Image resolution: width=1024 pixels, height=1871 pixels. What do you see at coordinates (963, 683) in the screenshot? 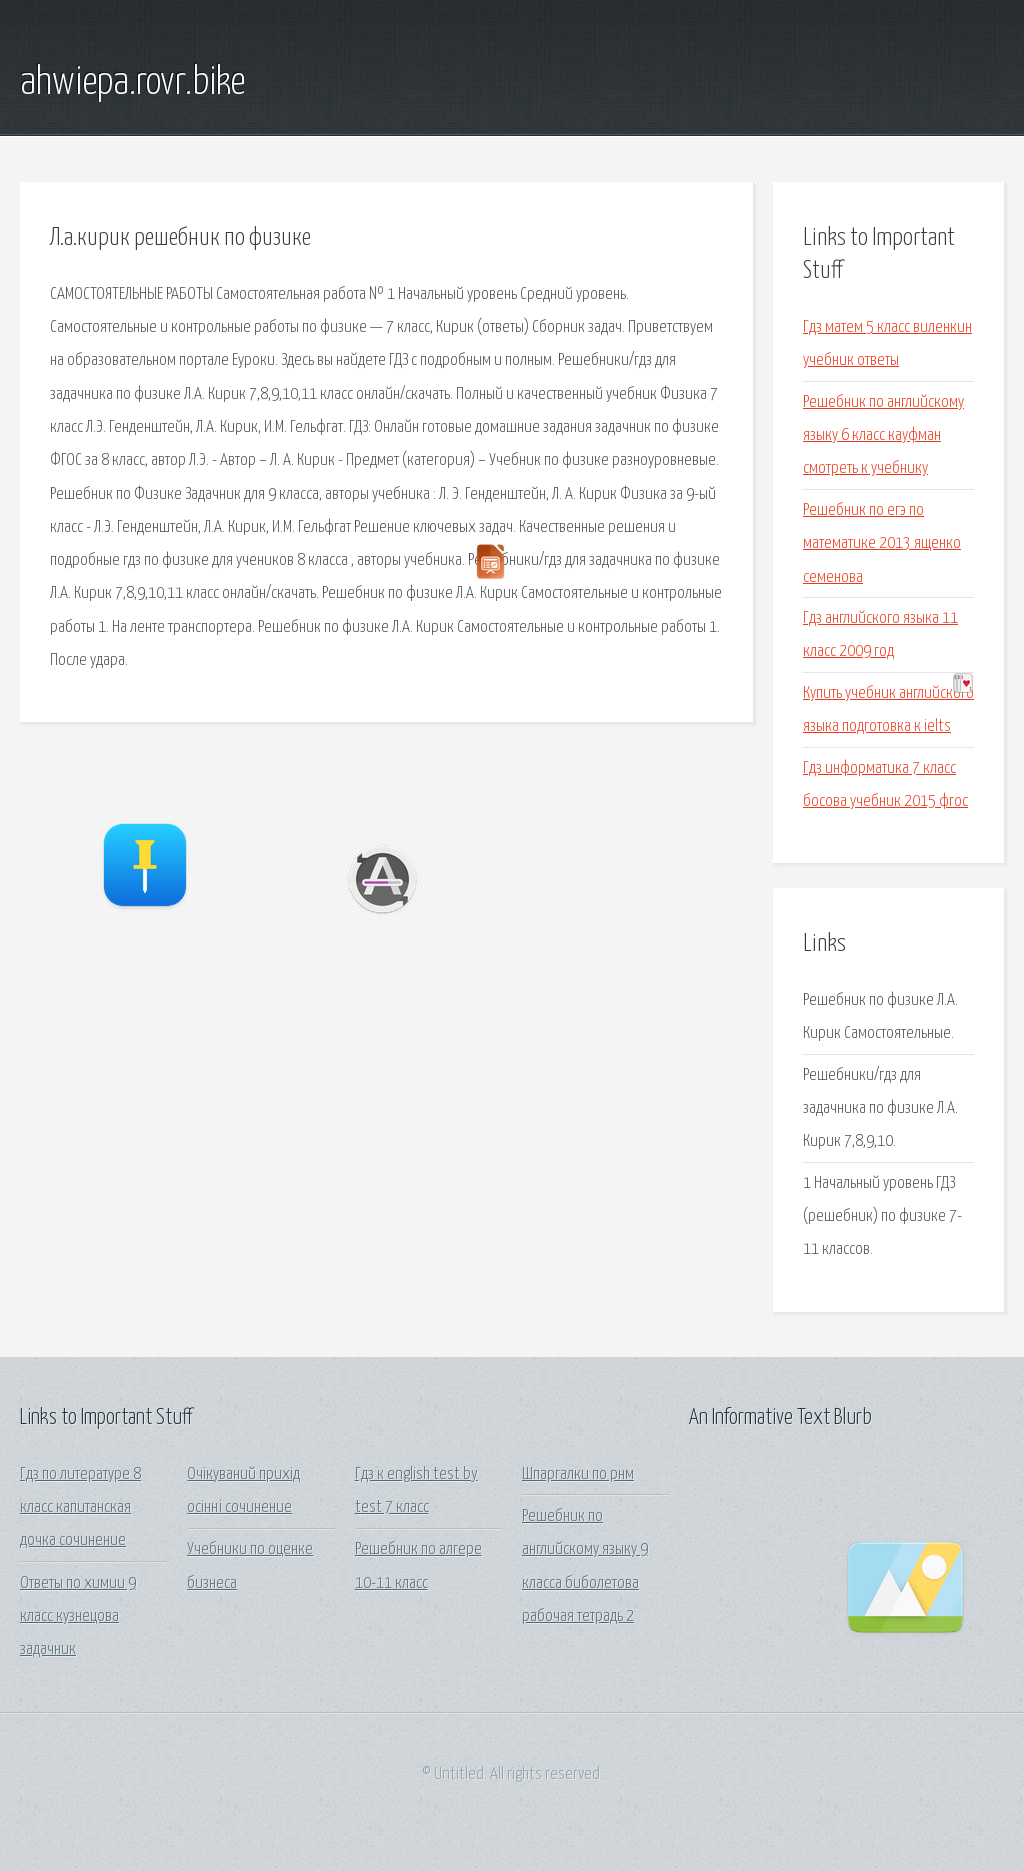
I see `open solitaire card game` at bounding box center [963, 683].